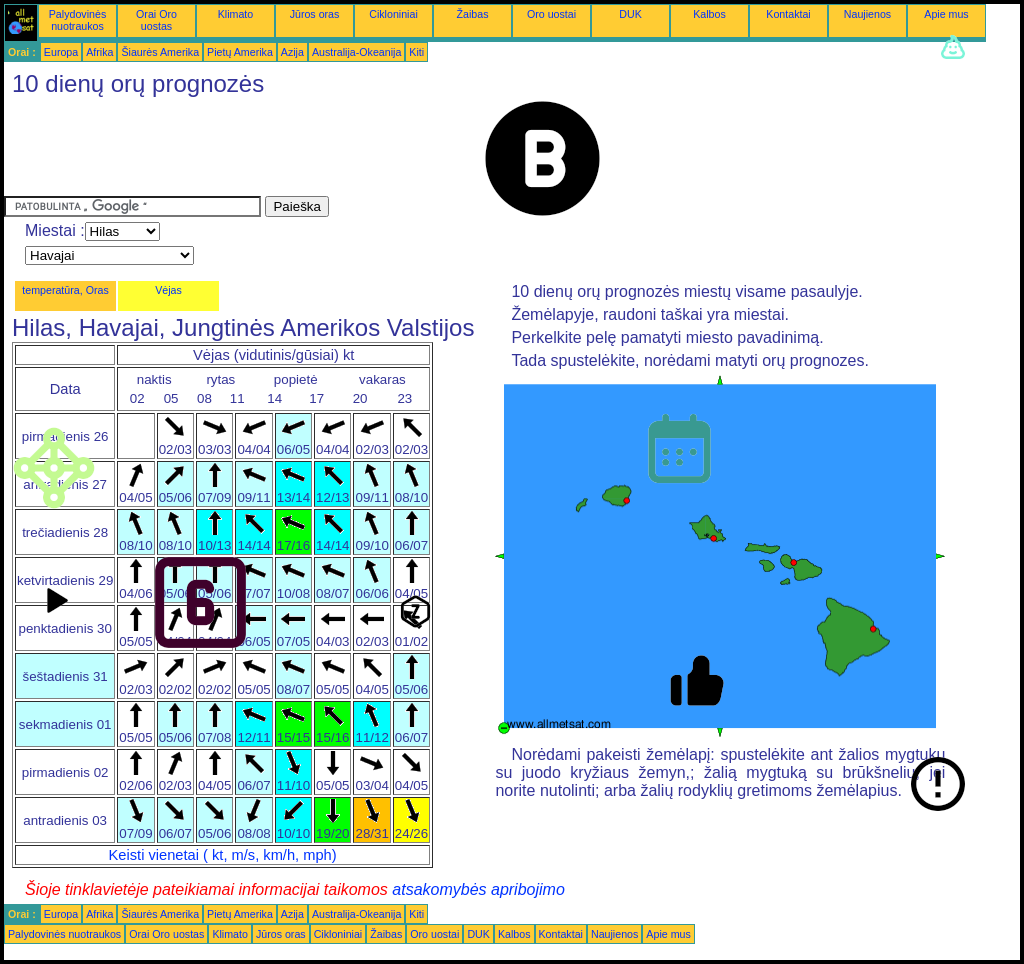  Describe the element at coordinates (542, 158) in the screenshot. I see `xbox controller B button indicator` at that location.